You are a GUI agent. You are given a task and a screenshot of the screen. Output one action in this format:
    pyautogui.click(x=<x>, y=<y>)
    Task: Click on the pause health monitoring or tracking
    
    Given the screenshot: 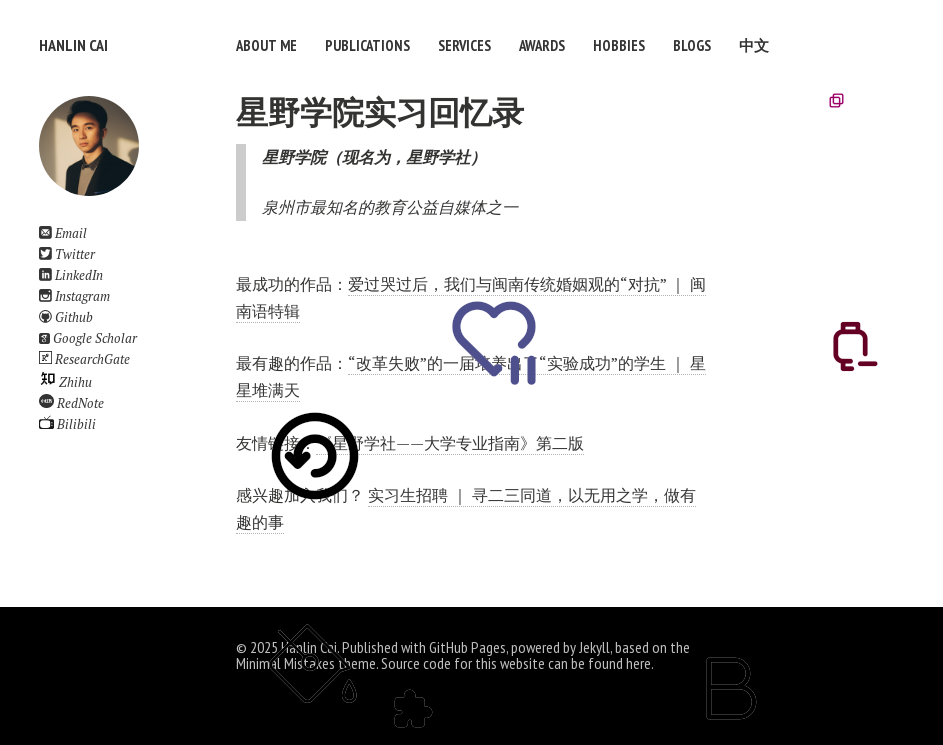 What is the action you would take?
    pyautogui.click(x=494, y=339)
    